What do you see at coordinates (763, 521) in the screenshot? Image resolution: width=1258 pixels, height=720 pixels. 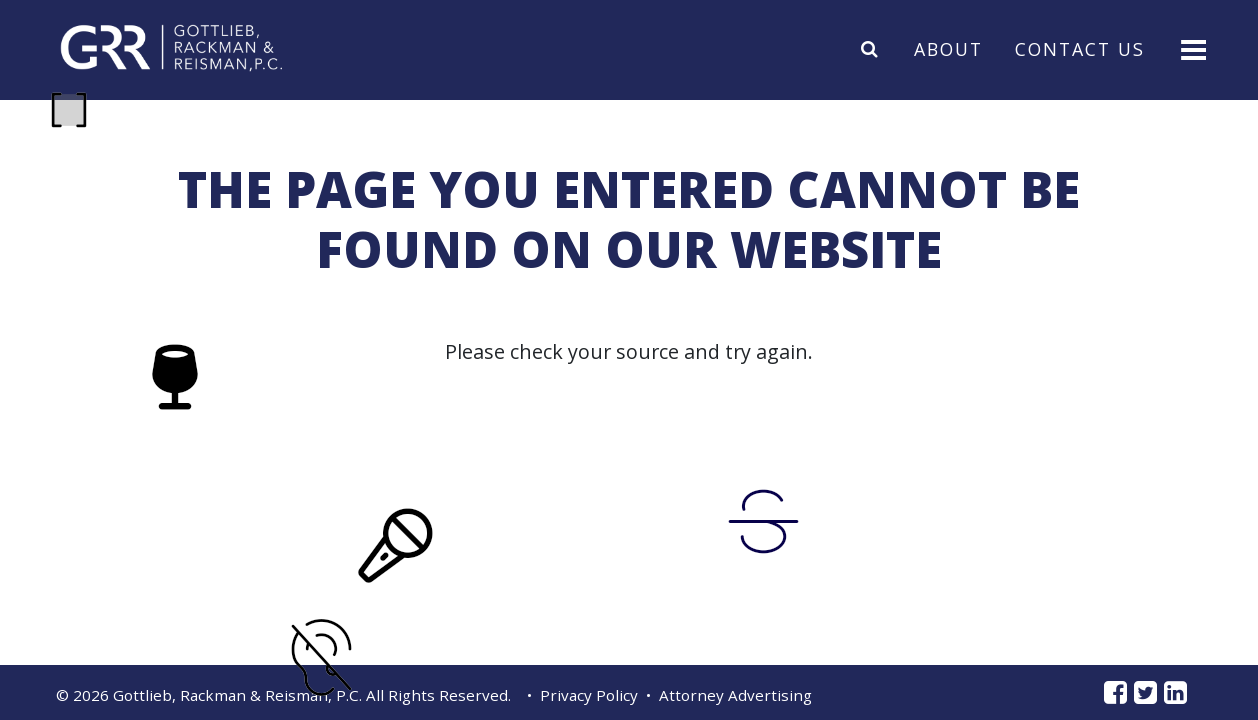 I see `apply strikethrough formatting to selected text` at bounding box center [763, 521].